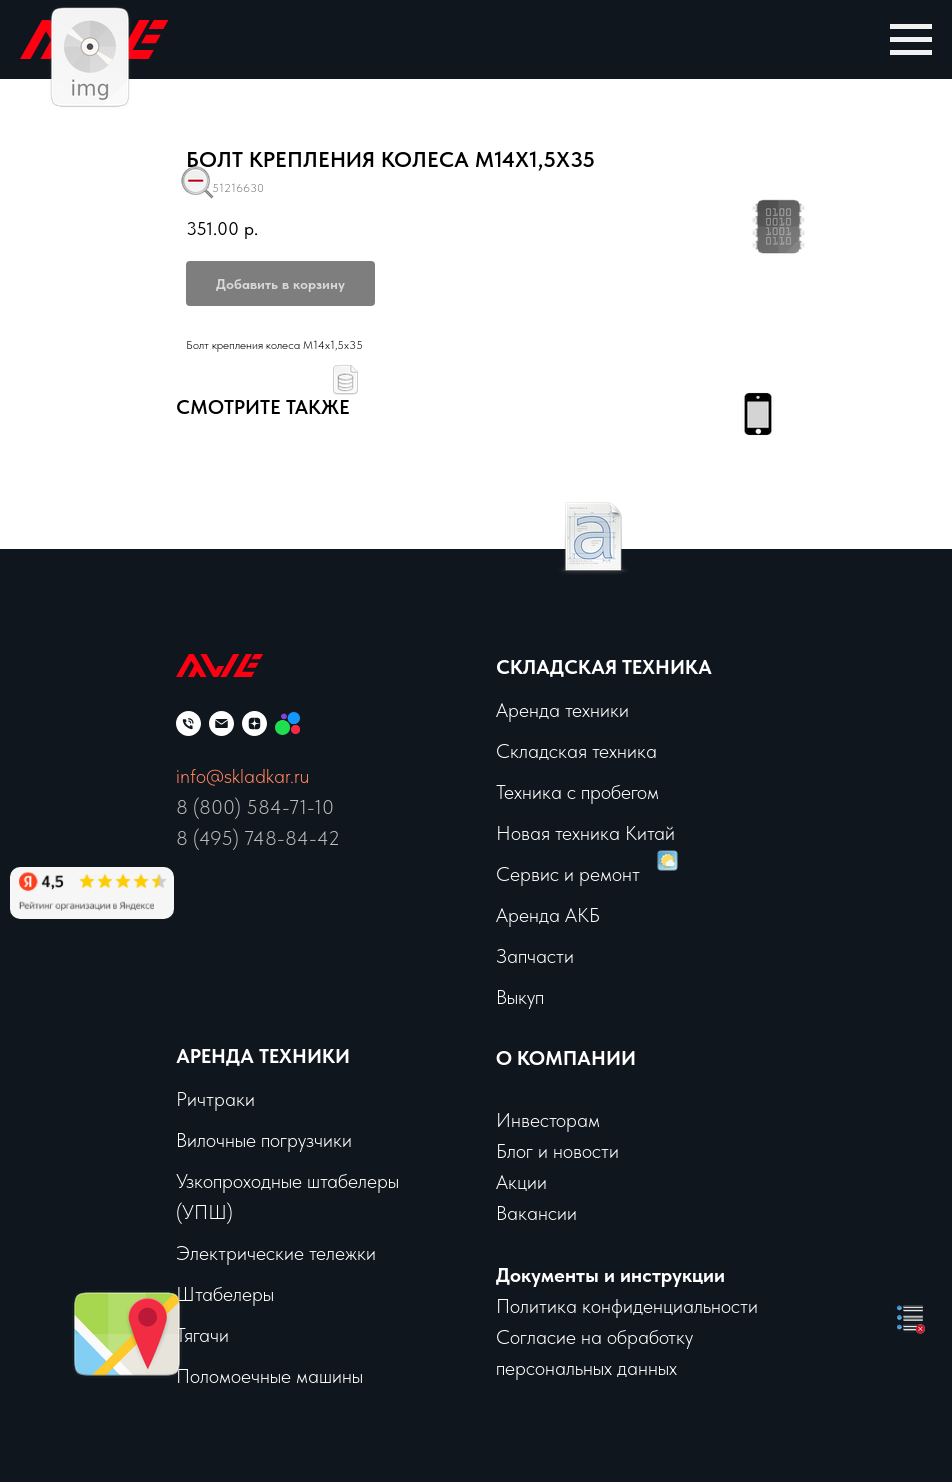  Describe the element at coordinates (90, 57) in the screenshot. I see `raw disk image file type indicator` at that location.